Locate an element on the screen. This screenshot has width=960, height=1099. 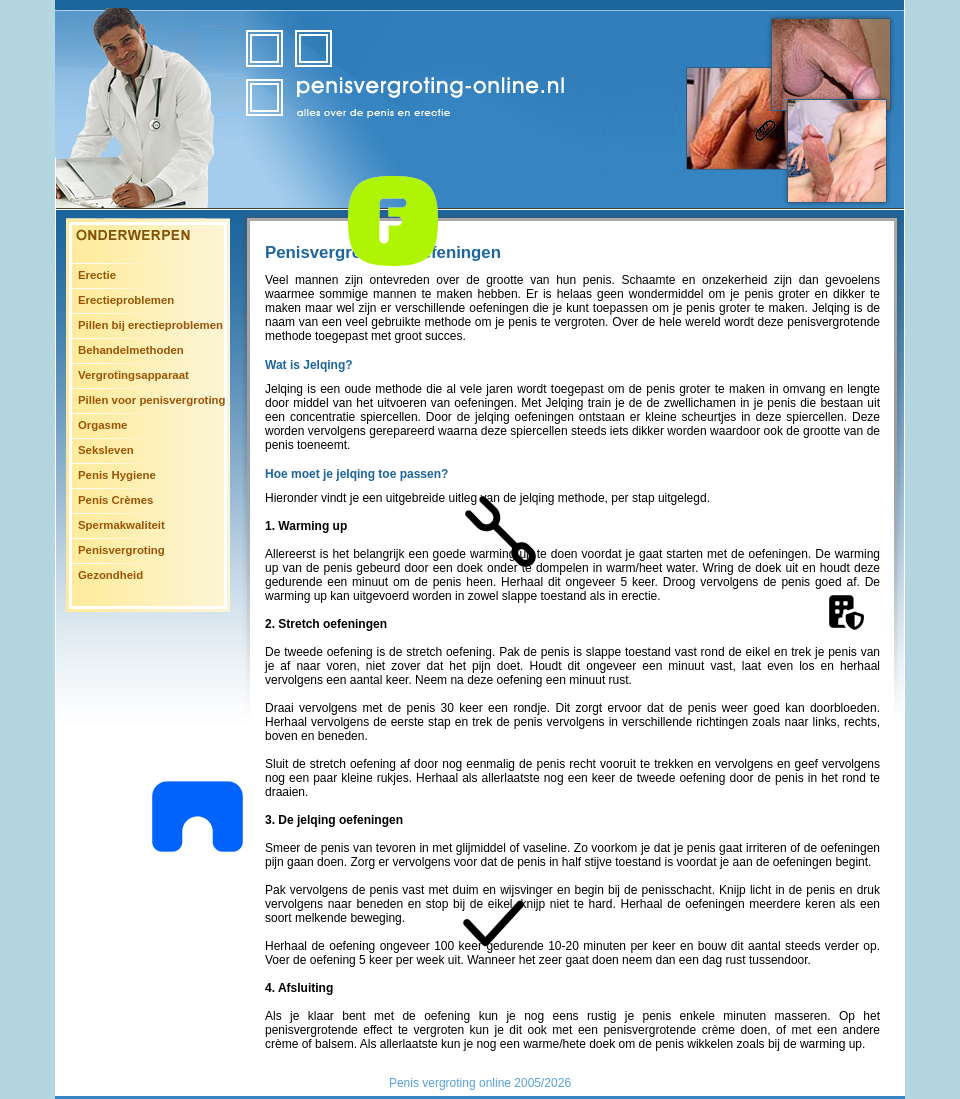
browse bakery or bread products is located at coordinates (765, 130).